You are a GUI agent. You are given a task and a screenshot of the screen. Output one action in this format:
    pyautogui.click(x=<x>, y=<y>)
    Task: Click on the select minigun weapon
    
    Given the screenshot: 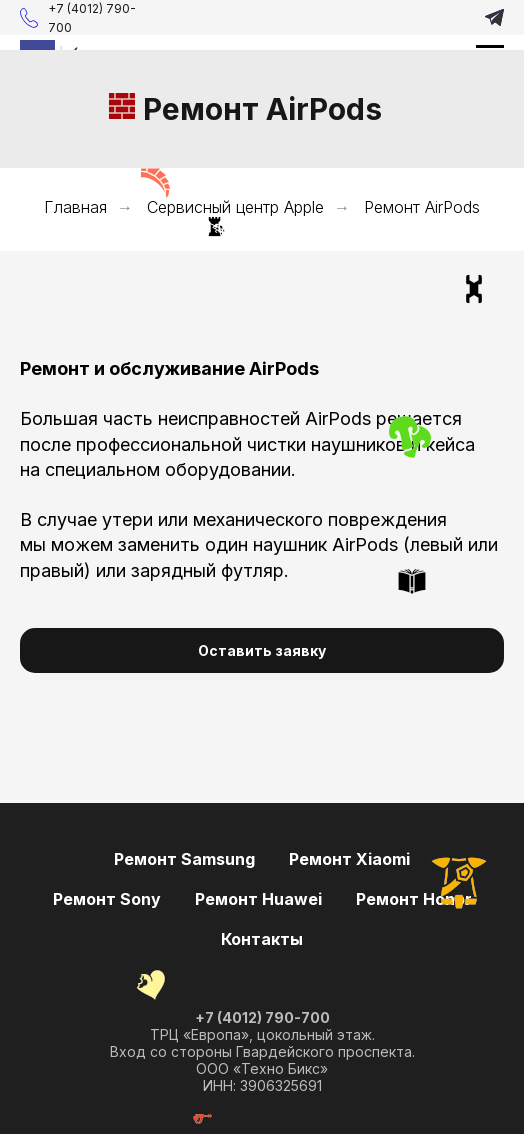 What is the action you would take?
    pyautogui.click(x=202, y=1116)
    